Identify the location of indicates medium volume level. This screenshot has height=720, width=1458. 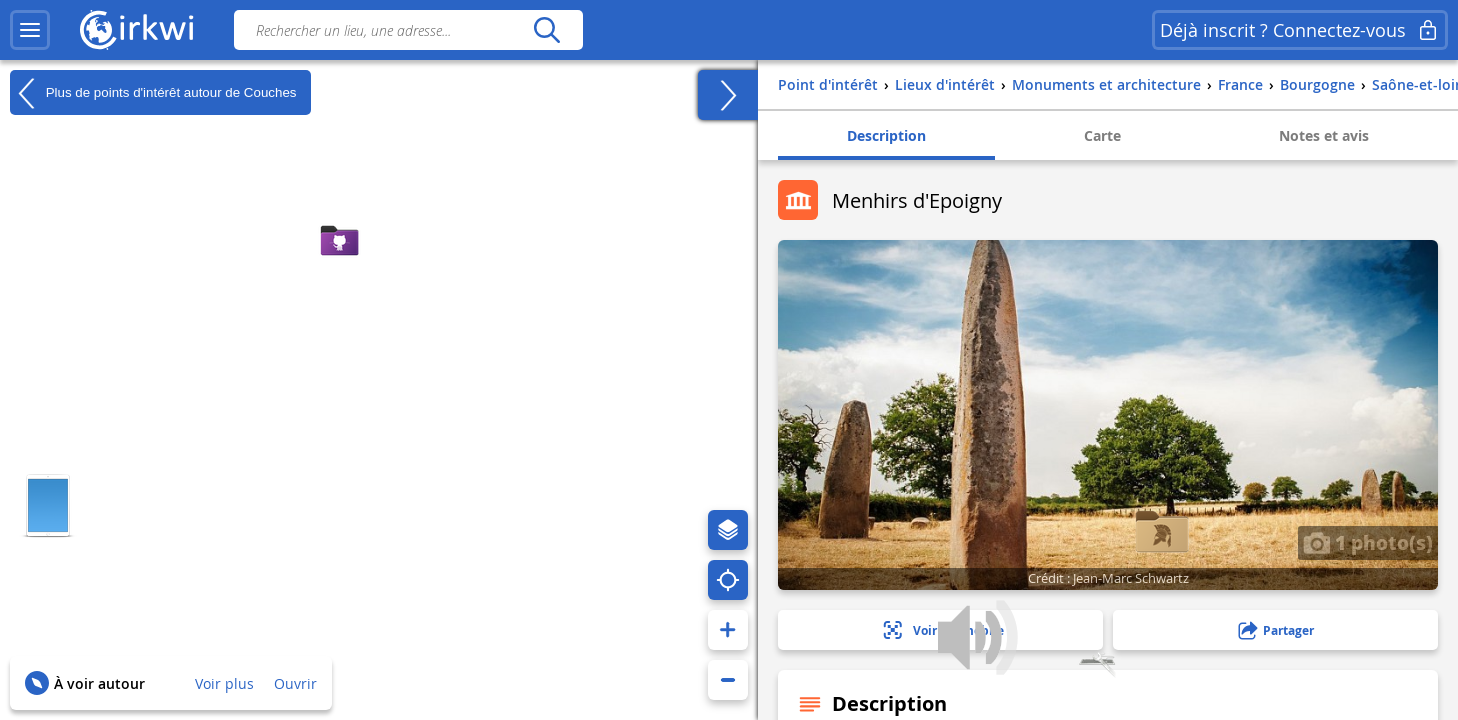
(980, 637).